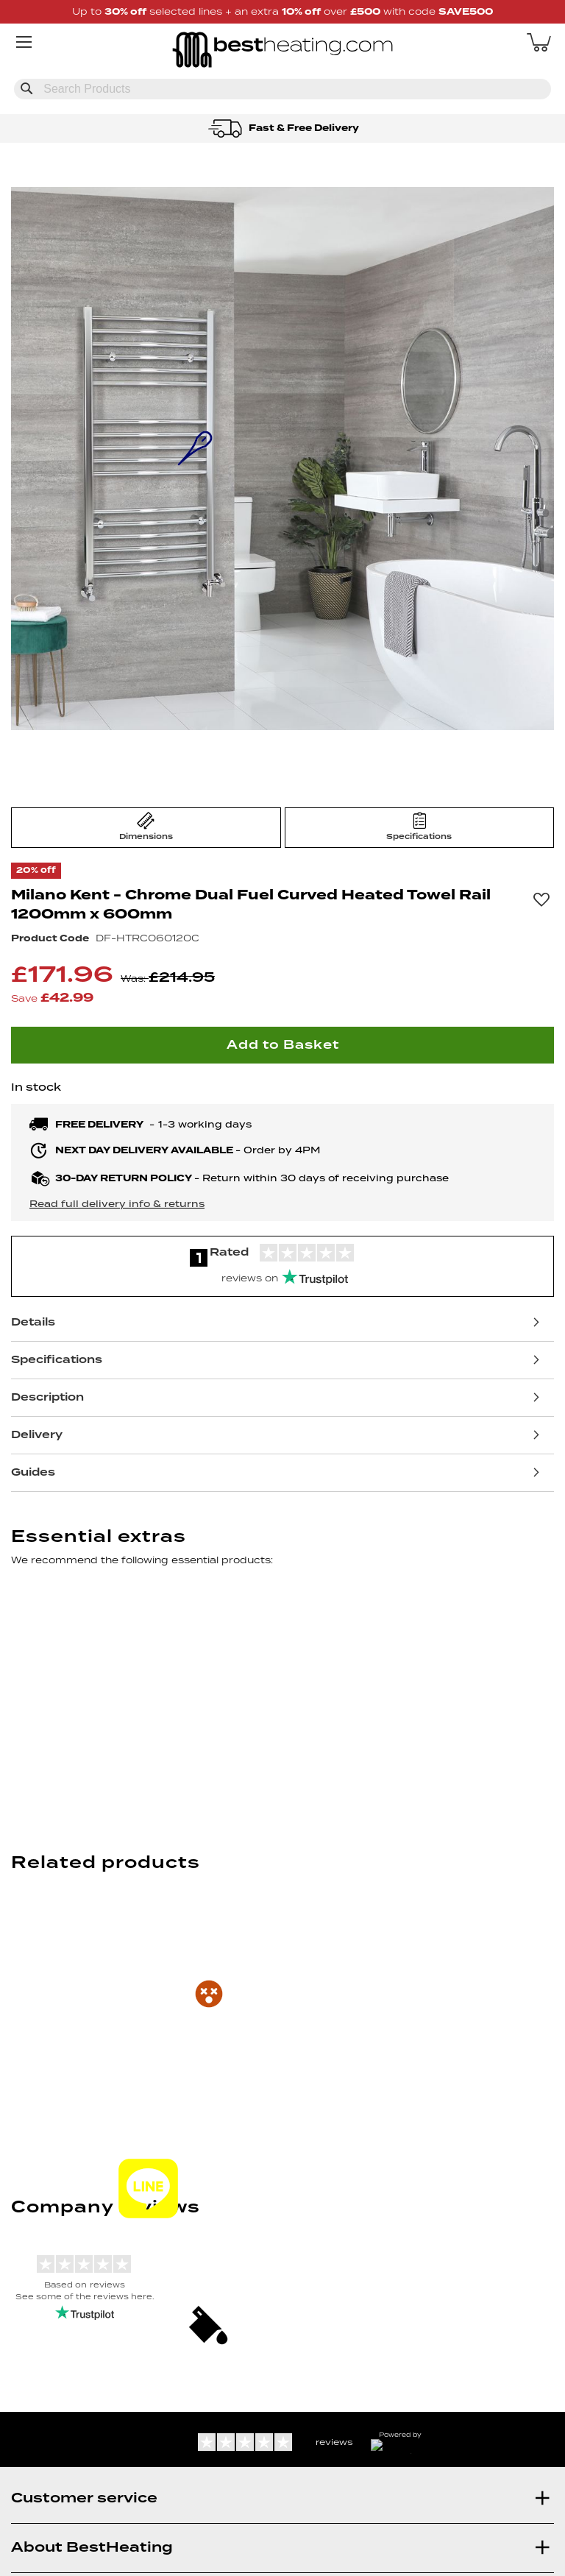 The width and height of the screenshot is (565, 2576). Describe the element at coordinates (195, 448) in the screenshot. I see `sewing or crafting tools` at that location.